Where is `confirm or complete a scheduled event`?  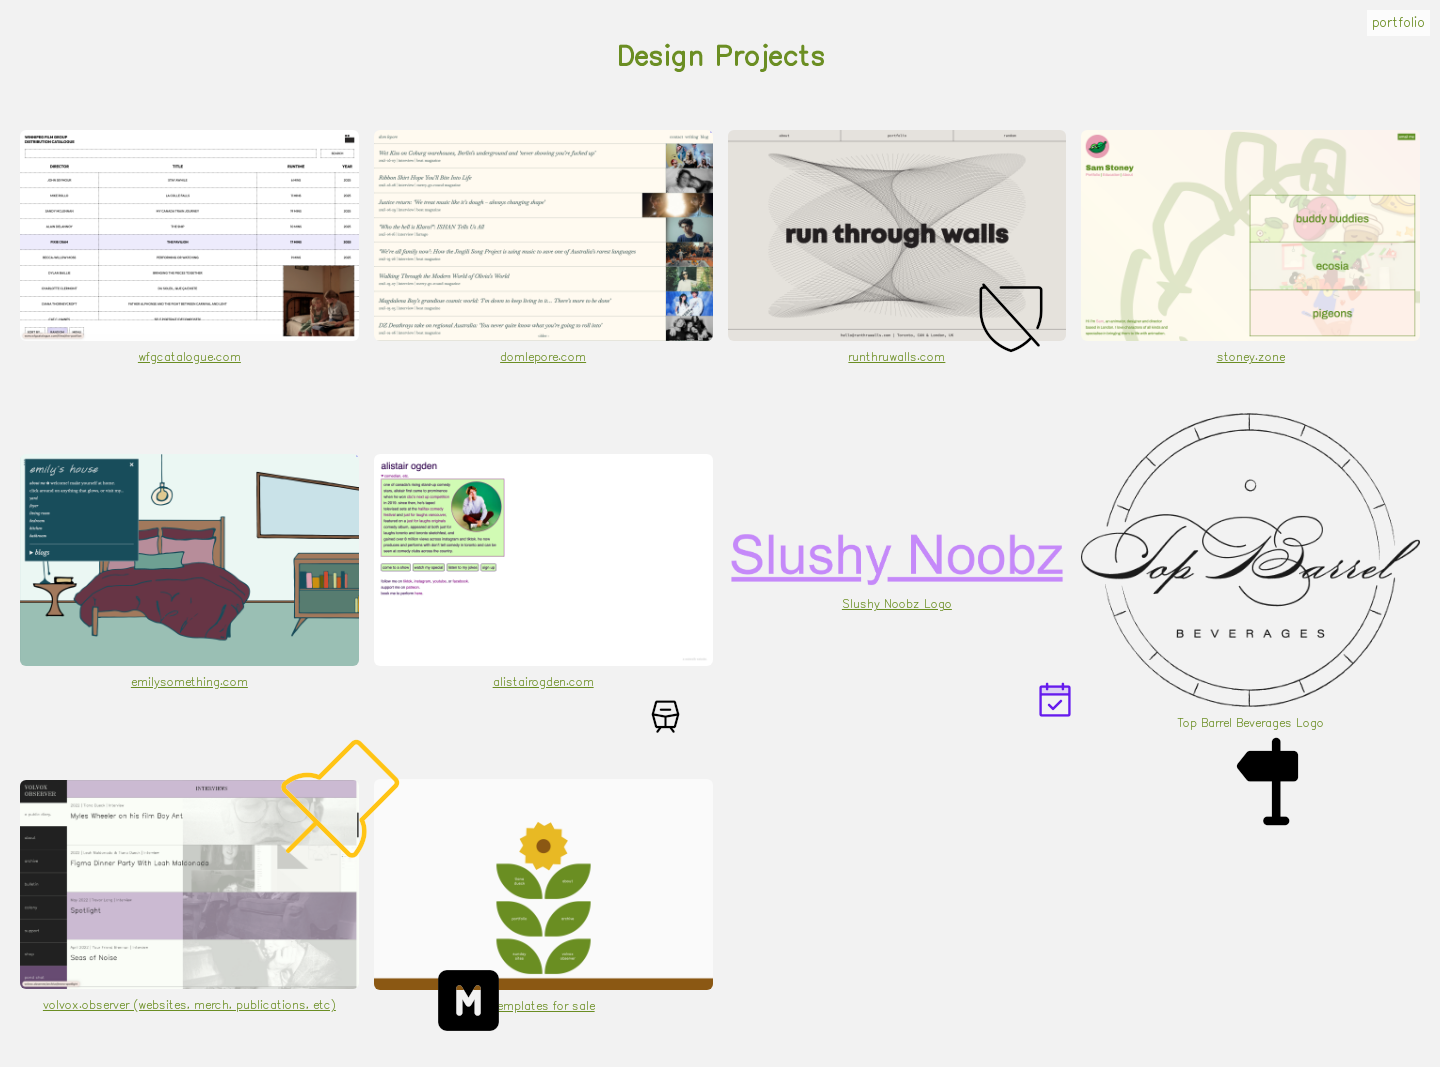 confirm or complete a scheduled event is located at coordinates (1055, 701).